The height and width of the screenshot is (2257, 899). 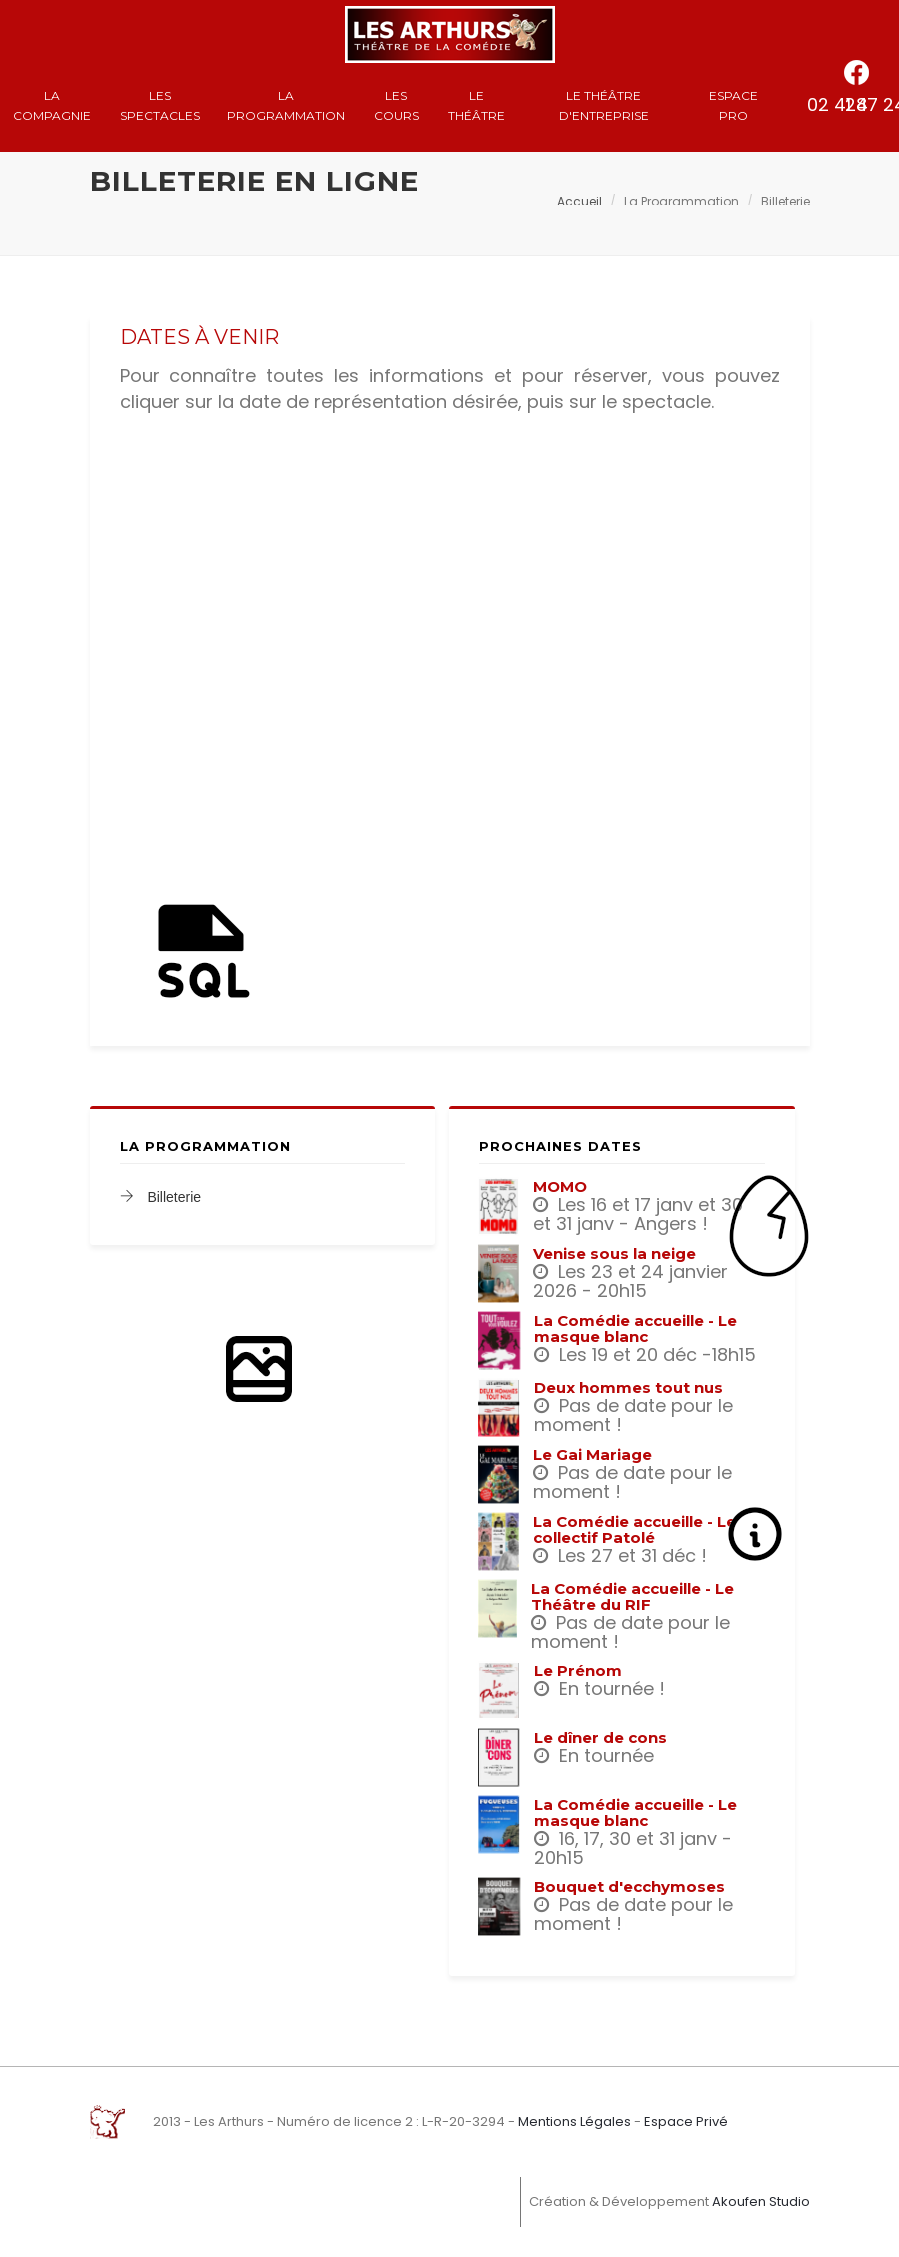 What do you see at coordinates (259, 1369) in the screenshot?
I see `view instant photos or polaroid-style images` at bounding box center [259, 1369].